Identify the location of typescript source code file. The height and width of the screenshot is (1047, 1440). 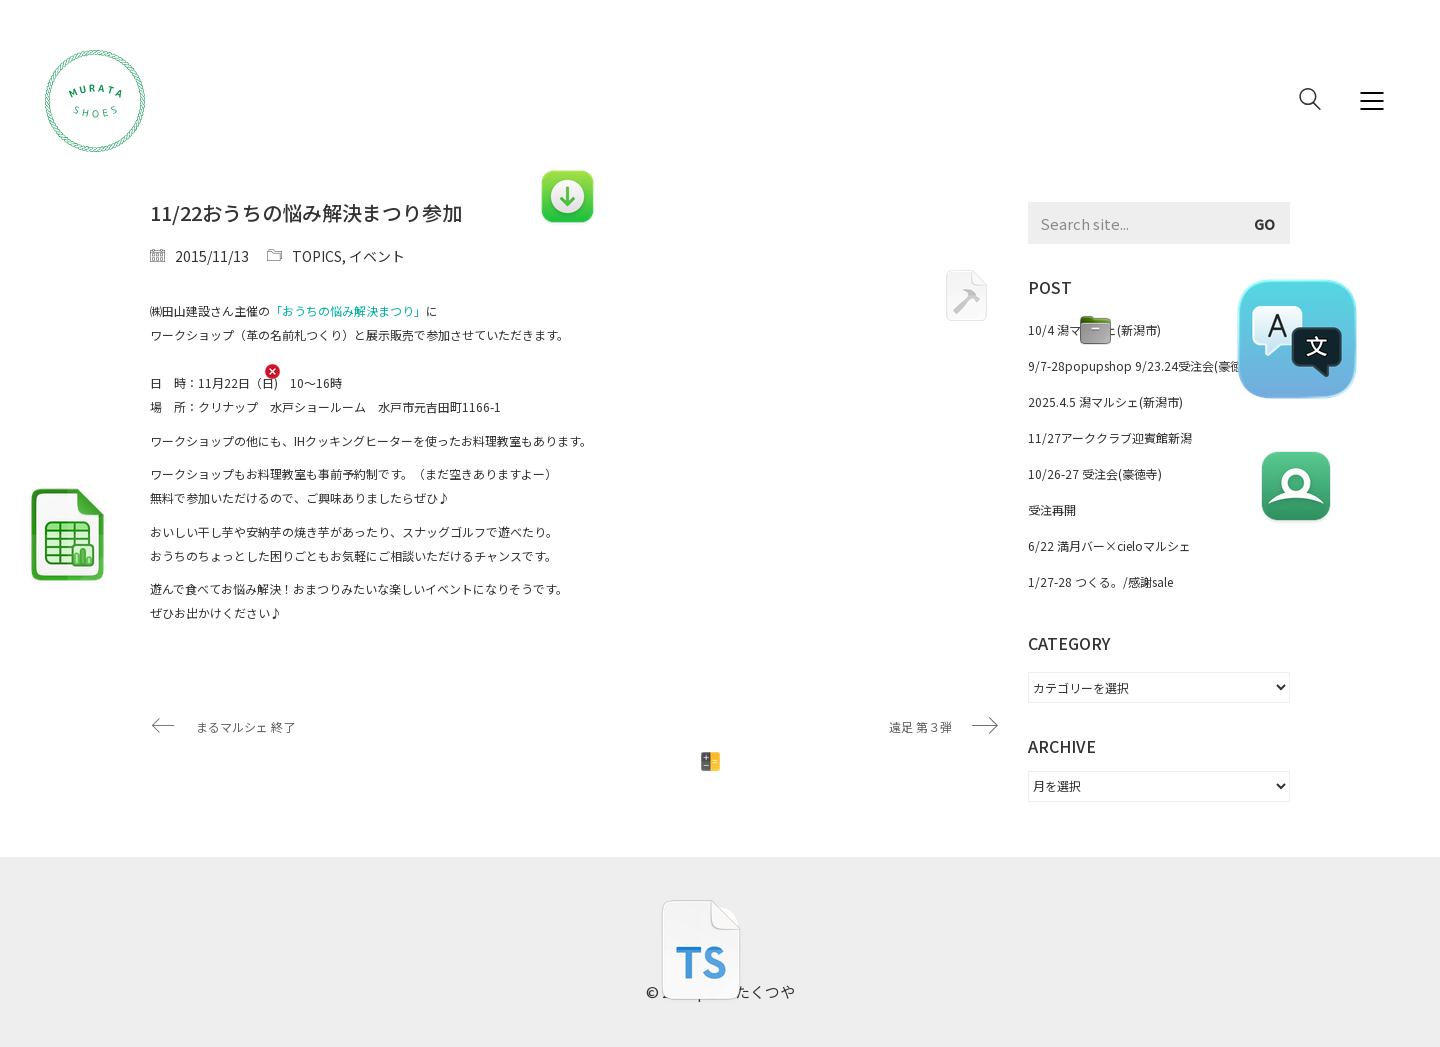
(701, 950).